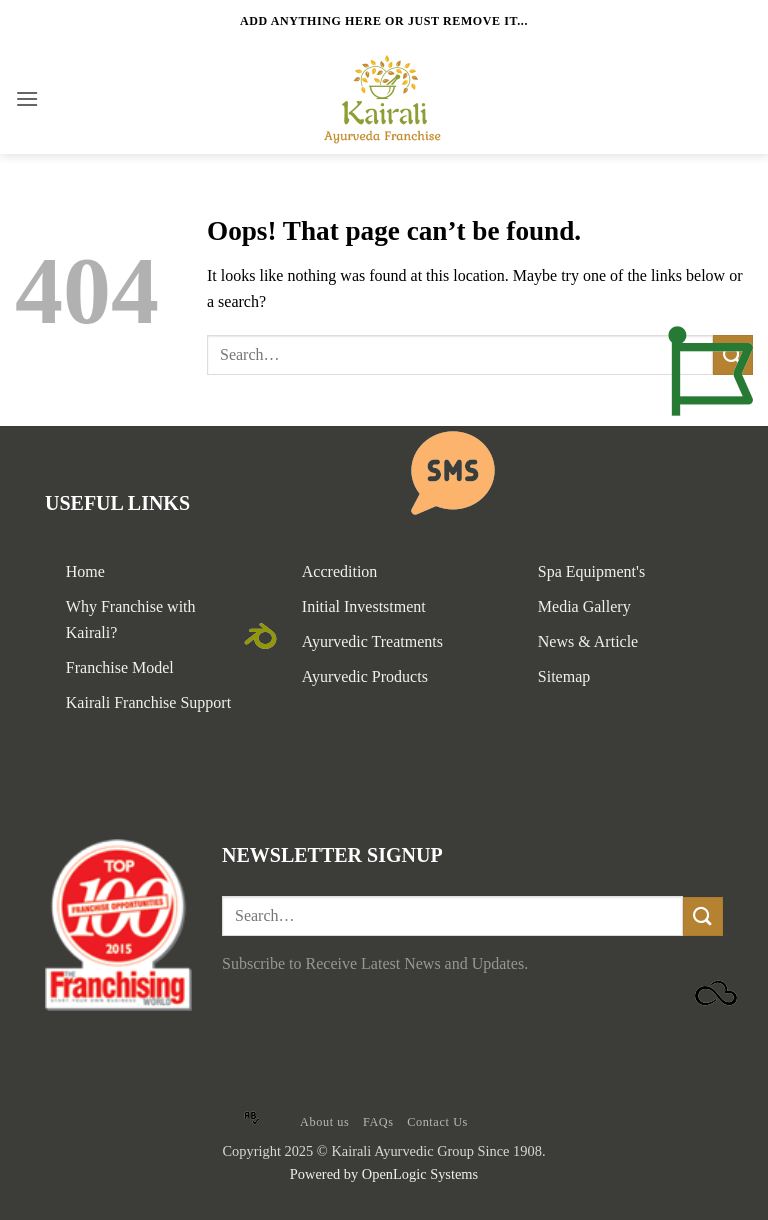 This screenshot has height=1220, width=768. What do you see at coordinates (453, 473) in the screenshot?
I see `open text messaging app` at bounding box center [453, 473].